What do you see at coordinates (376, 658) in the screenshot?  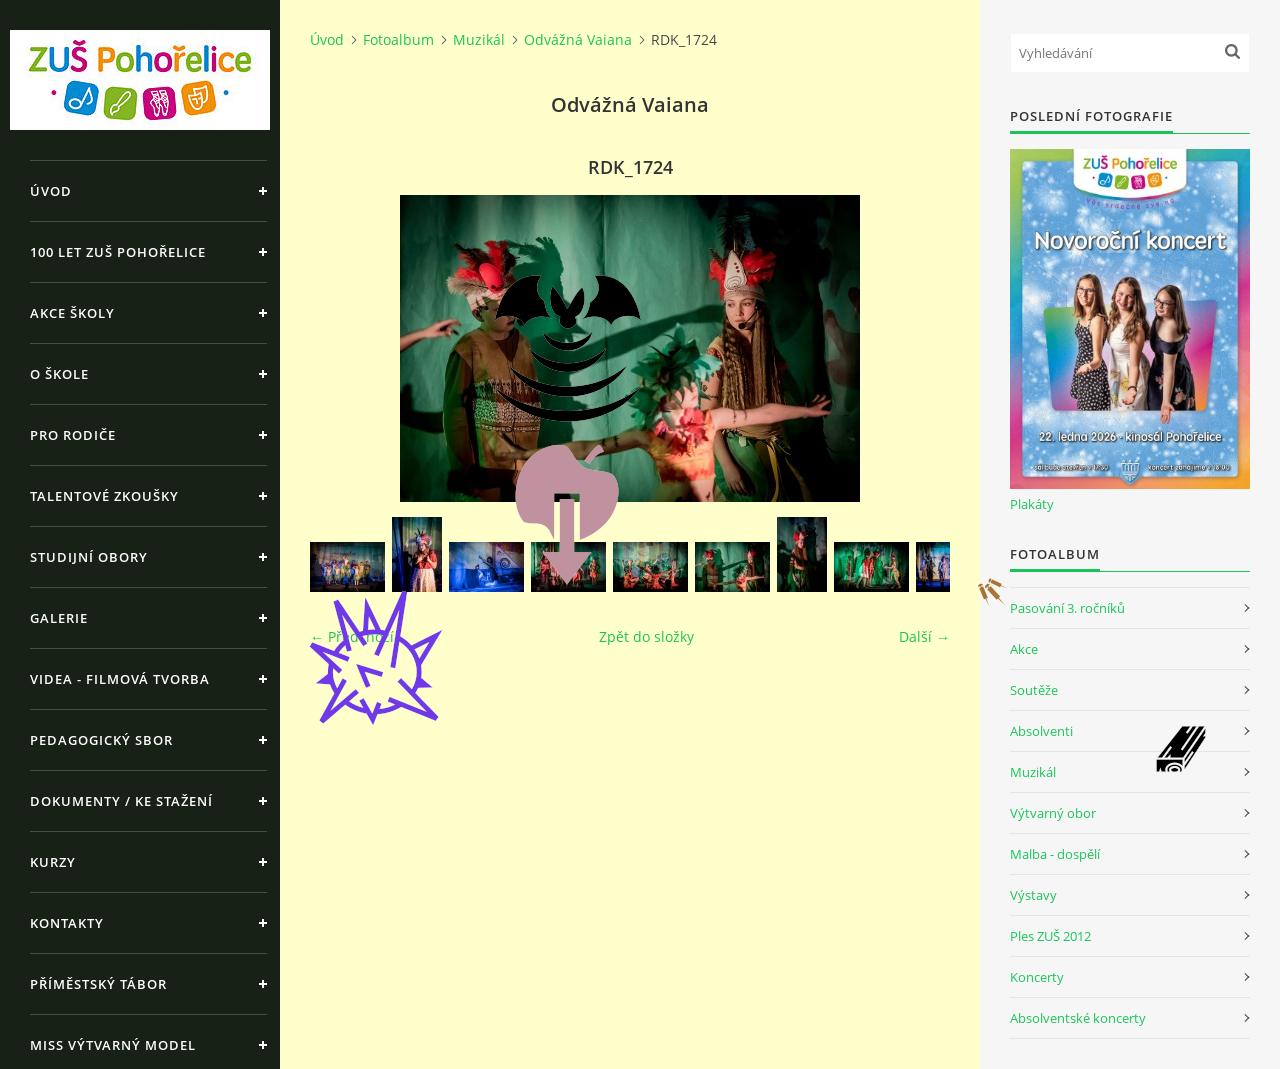 I see `sea urchin creature in a game inventory` at bounding box center [376, 658].